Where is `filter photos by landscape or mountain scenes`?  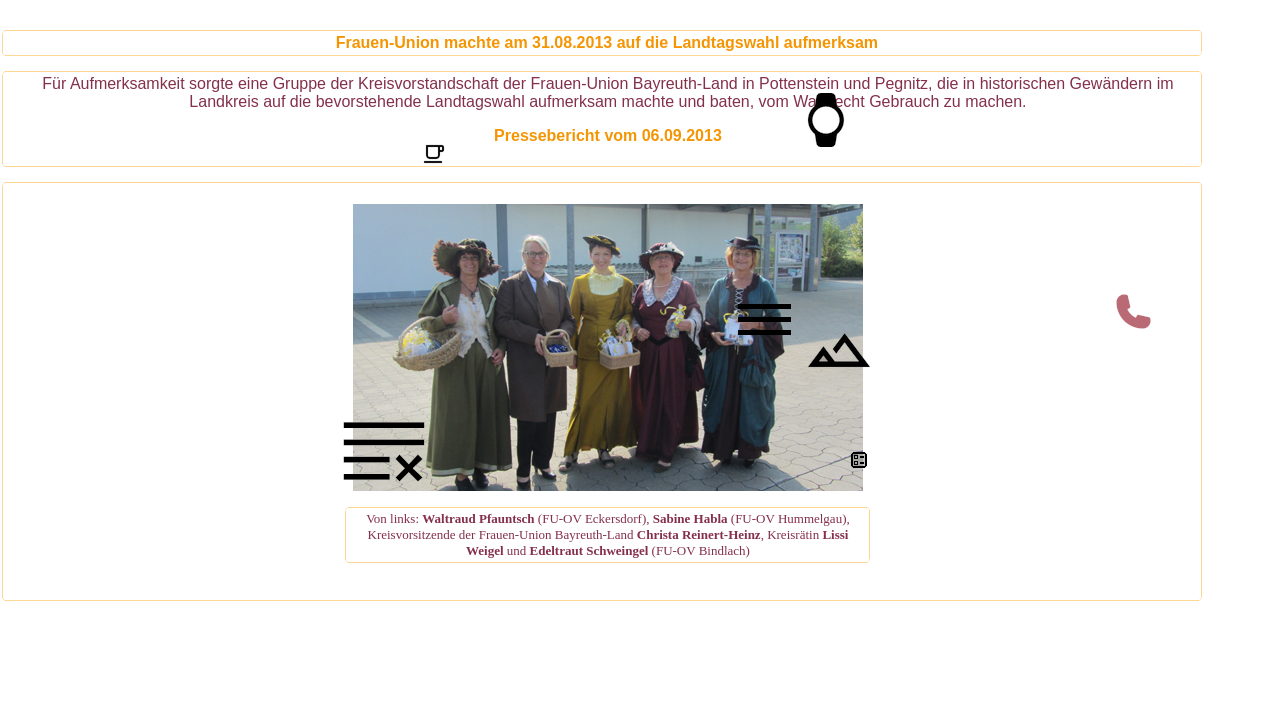 filter photos by landscape or mountain scenes is located at coordinates (839, 350).